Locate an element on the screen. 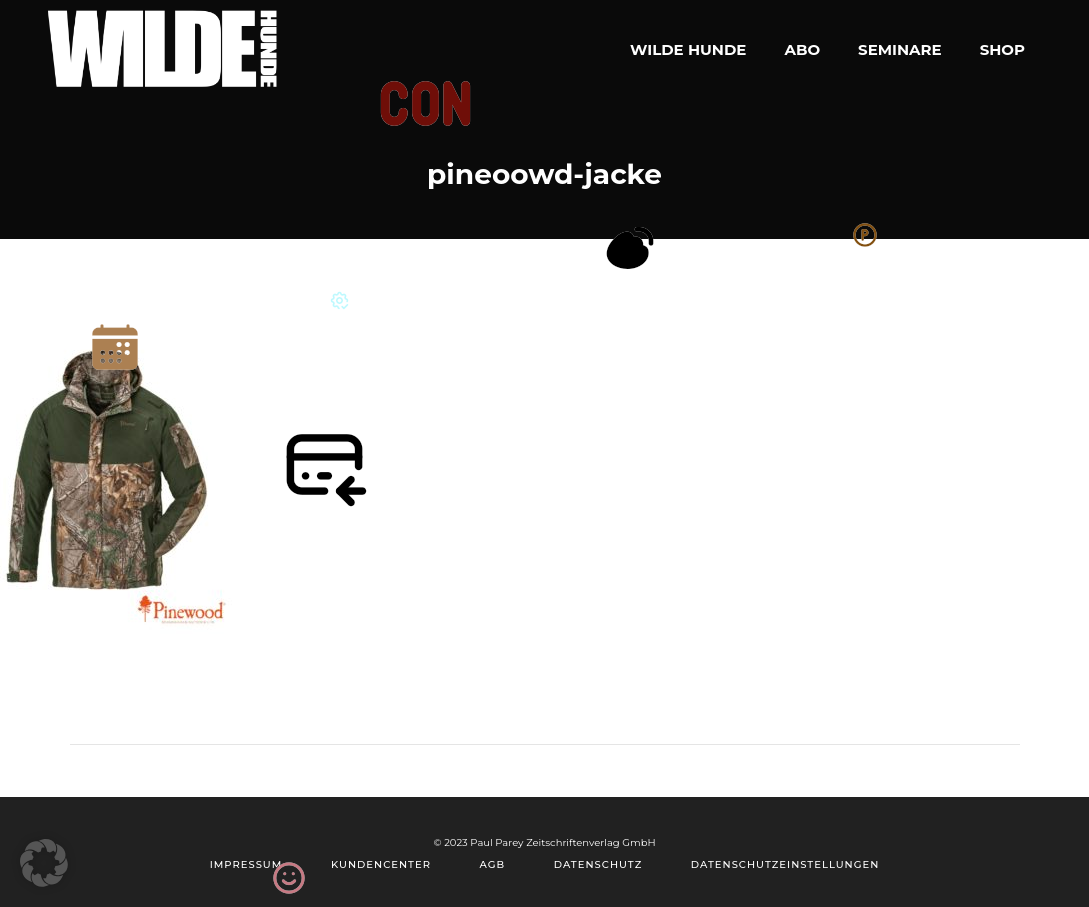  view calendar or schedule is located at coordinates (115, 347).